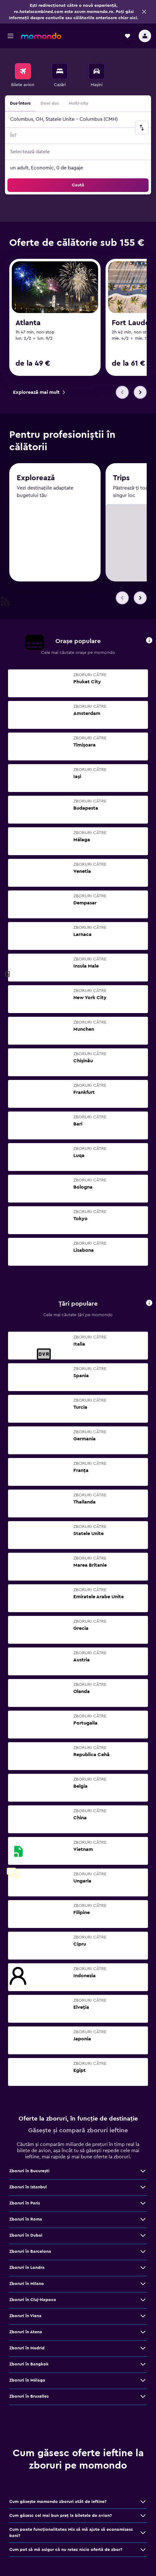  I want to click on view your profile, so click(18, 1977).